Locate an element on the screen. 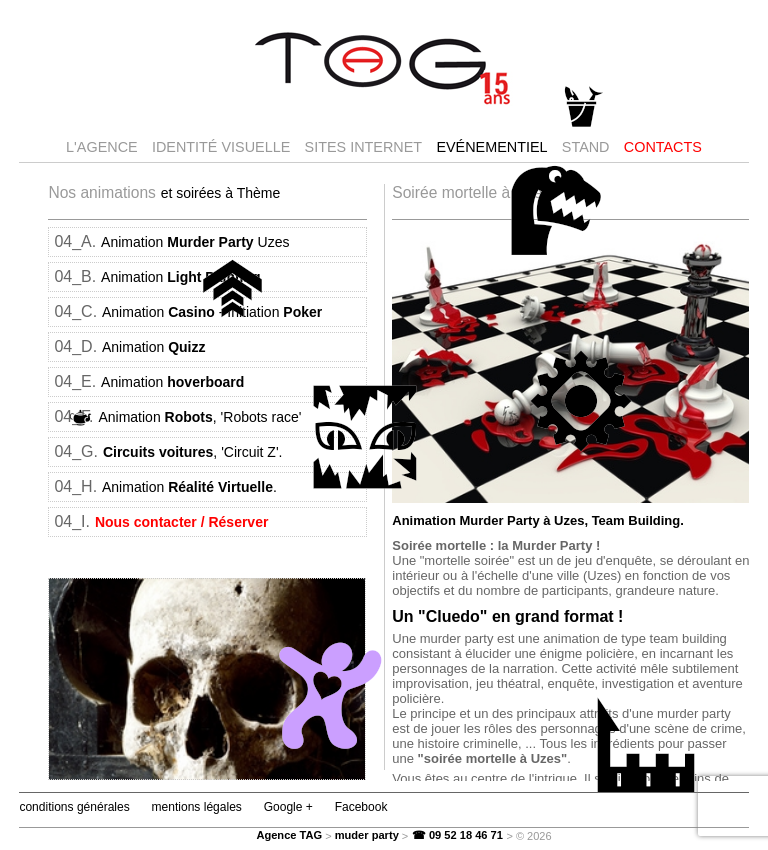 This screenshot has height=850, width=768. access tea or beverage-related features is located at coordinates (80, 417).